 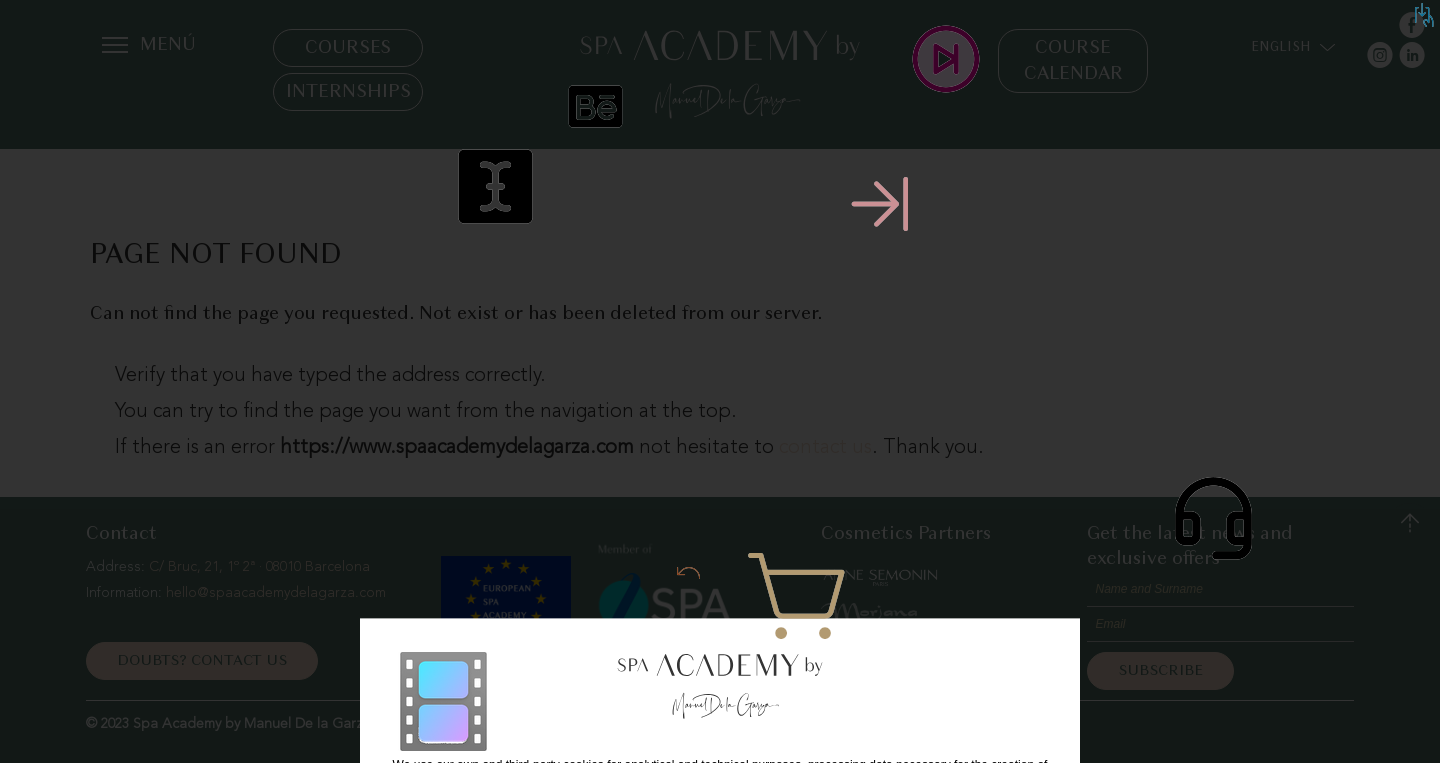 I want to click on undo previous action, so click(x=689, y=572).